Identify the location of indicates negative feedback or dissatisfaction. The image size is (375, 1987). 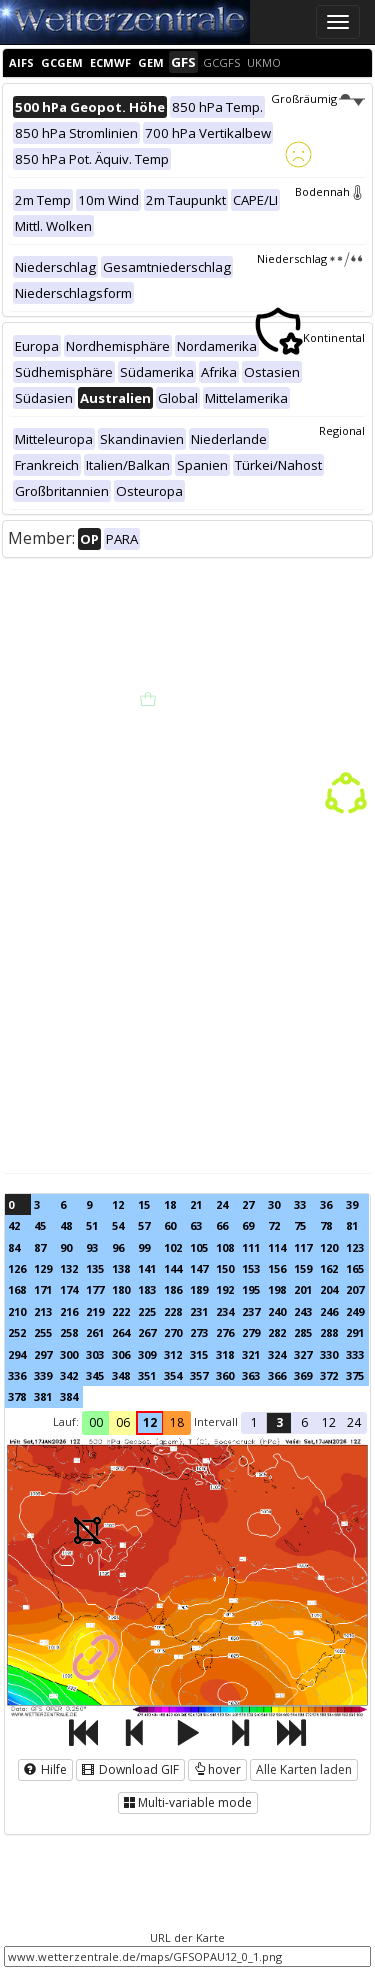
(298, 154).